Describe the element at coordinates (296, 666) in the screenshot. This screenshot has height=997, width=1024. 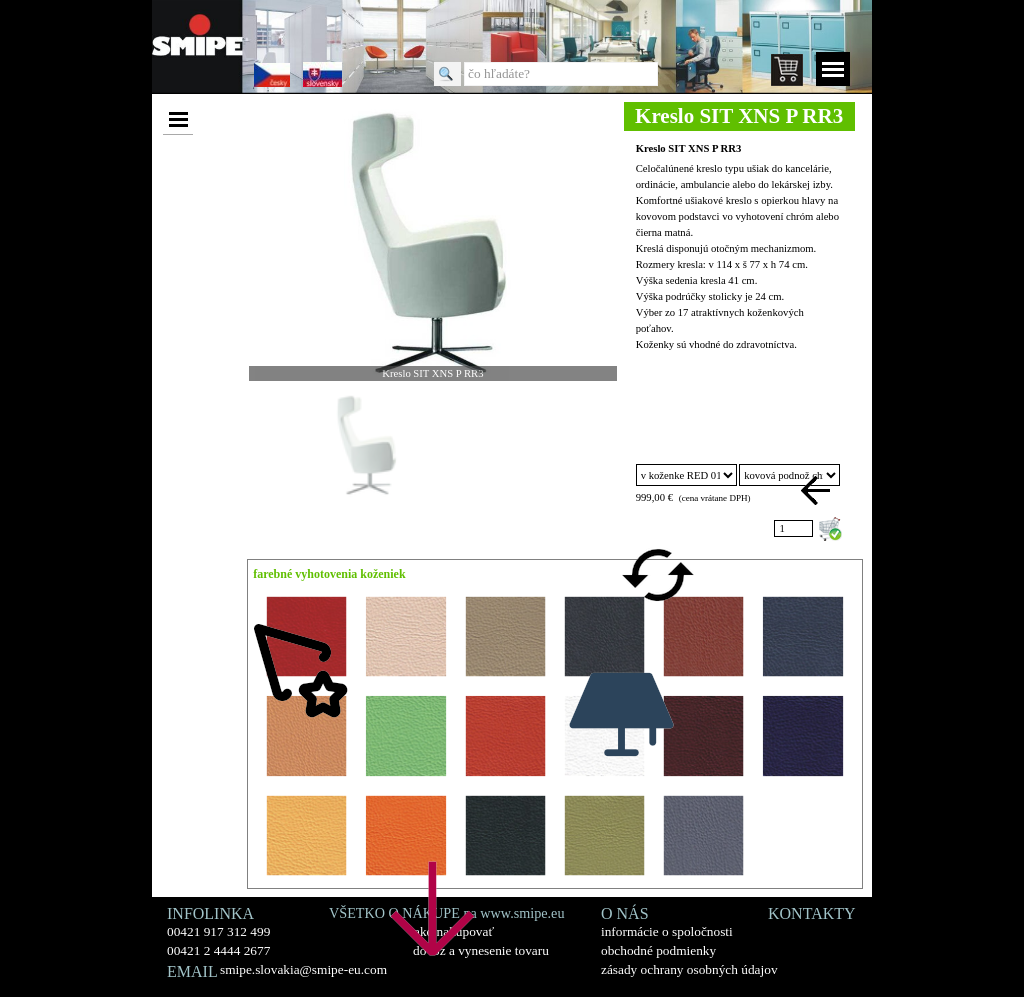
I see `add cursor action to favorites` at that location.